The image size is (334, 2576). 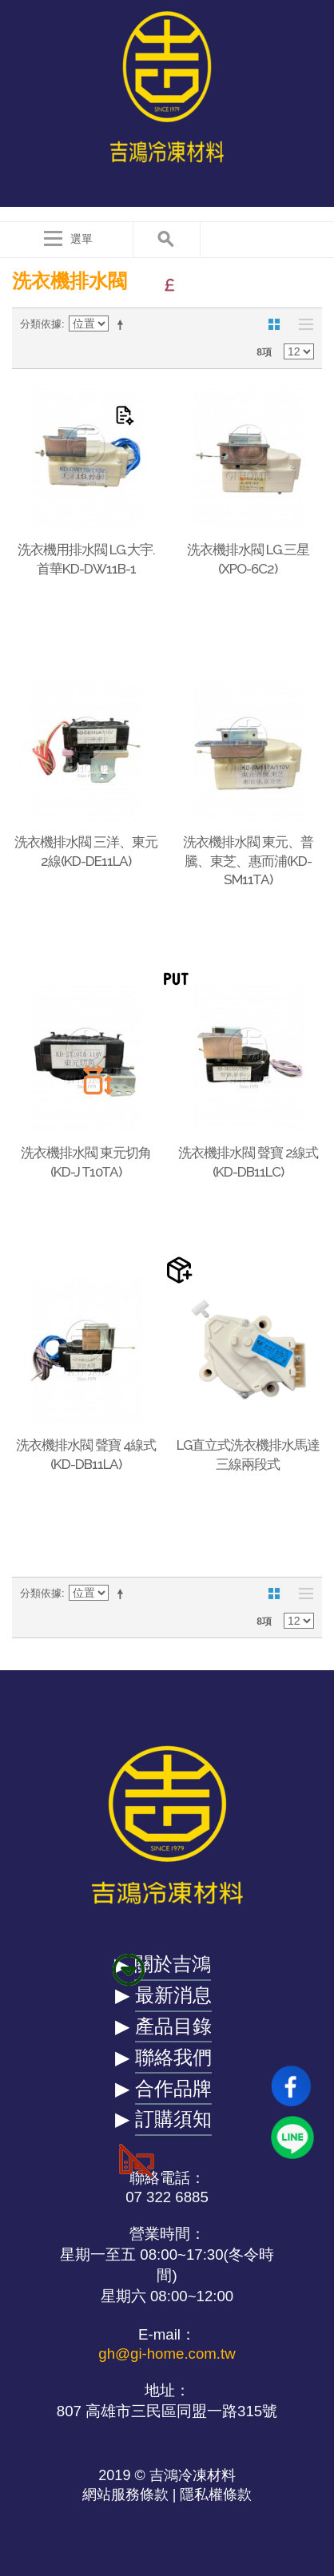 I want to click on generate AI-powered text or document, so click(x=123, y=415).